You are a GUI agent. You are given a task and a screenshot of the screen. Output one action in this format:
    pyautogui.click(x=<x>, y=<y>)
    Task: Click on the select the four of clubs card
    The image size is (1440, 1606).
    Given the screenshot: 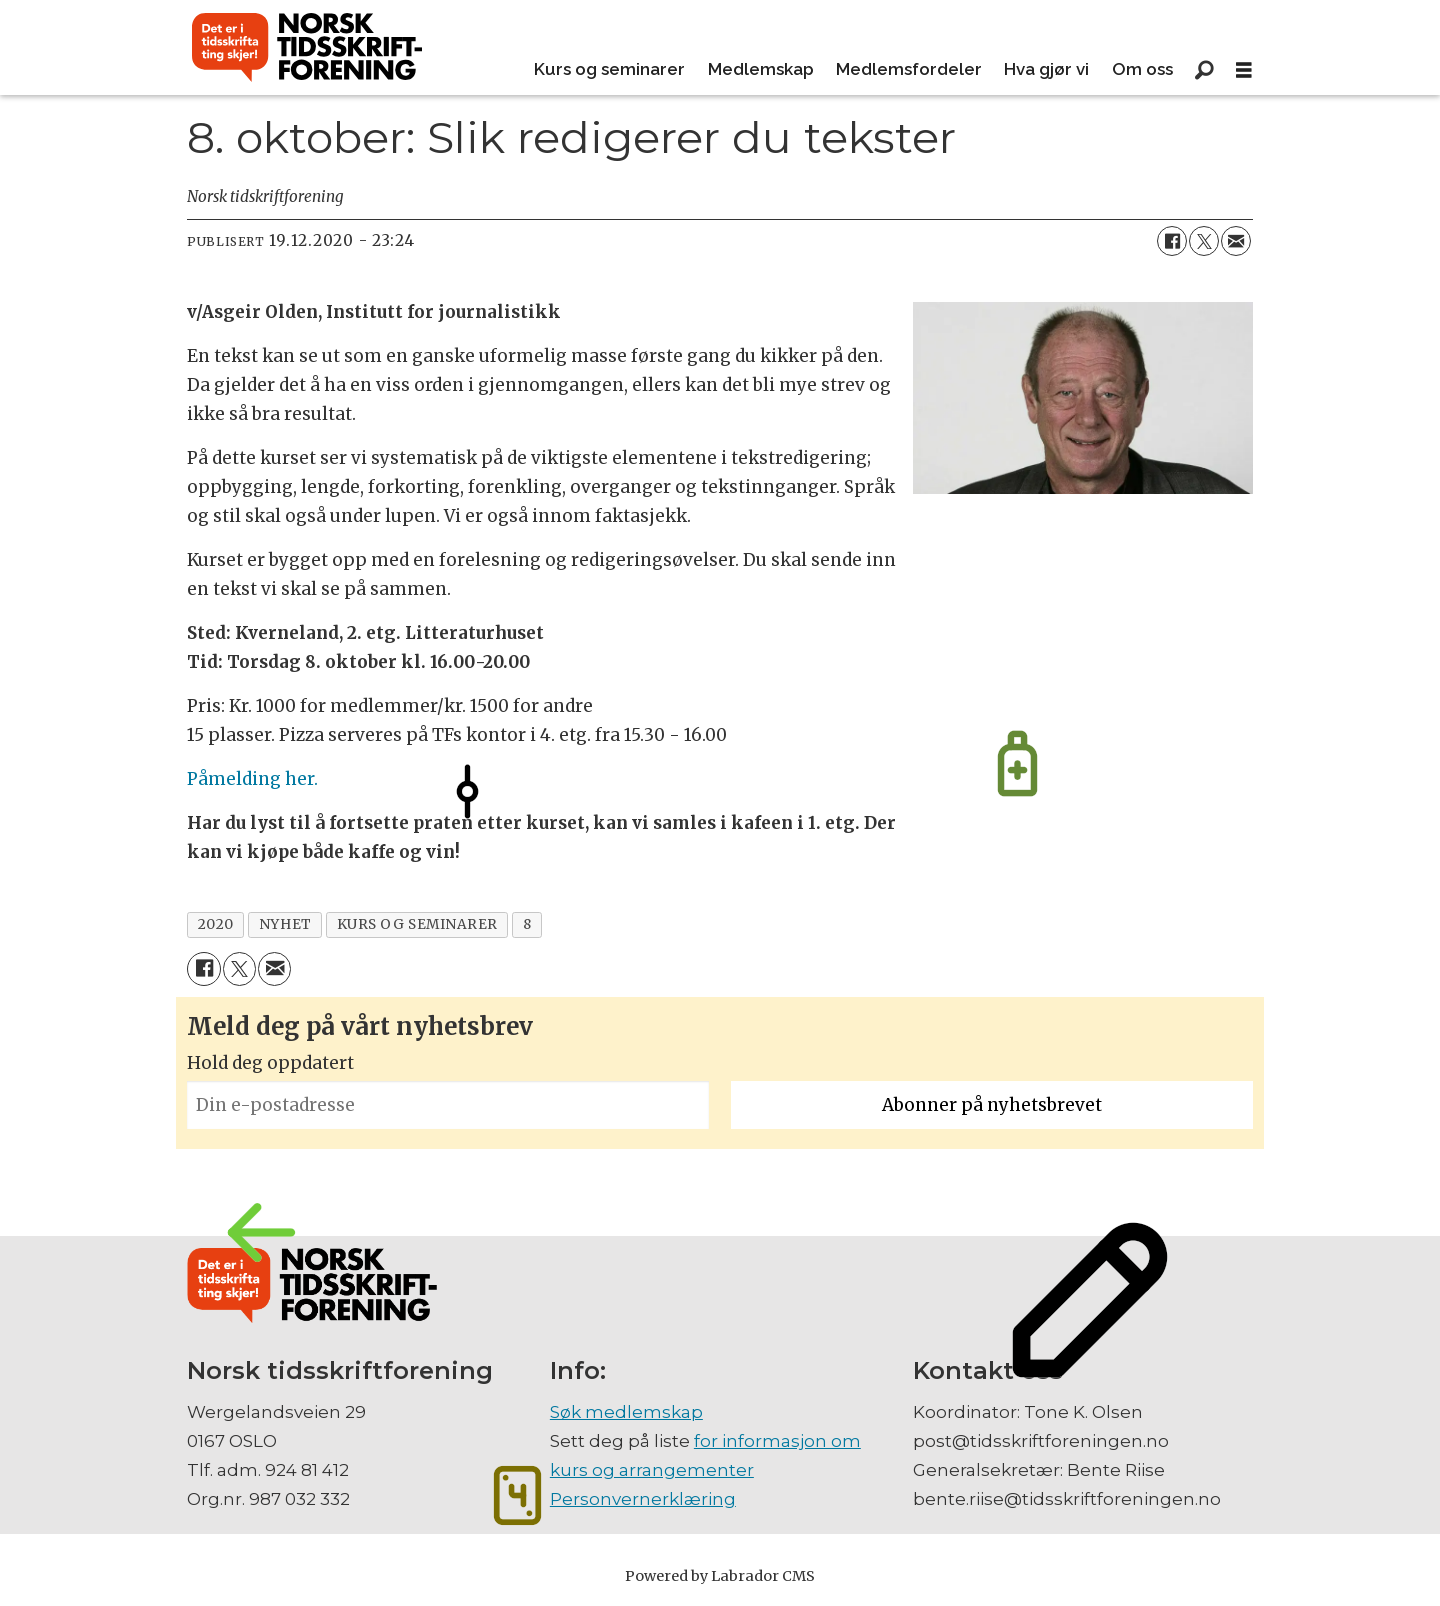 What is the action you would take?
    pyautogui.click(x=517, y=1495)
    